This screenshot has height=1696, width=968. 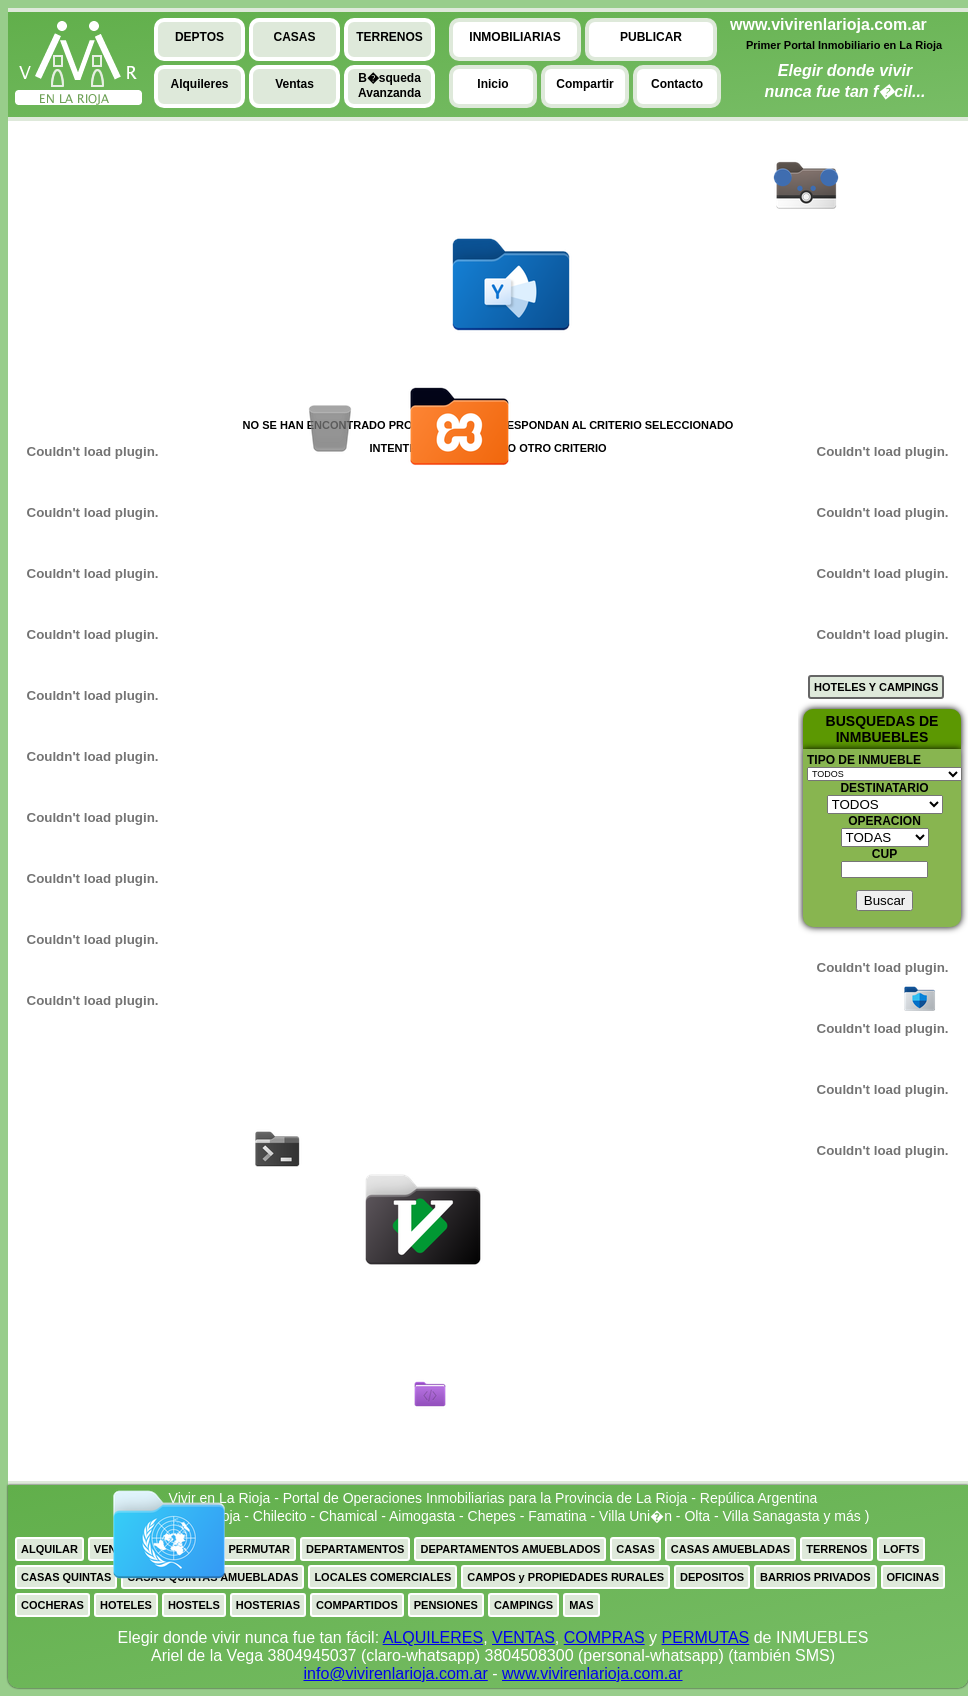 What do you see at coordinates (168, 1537) in the screenshot?
I see `open language learning resources folder` at bounding box center [168, 1537].